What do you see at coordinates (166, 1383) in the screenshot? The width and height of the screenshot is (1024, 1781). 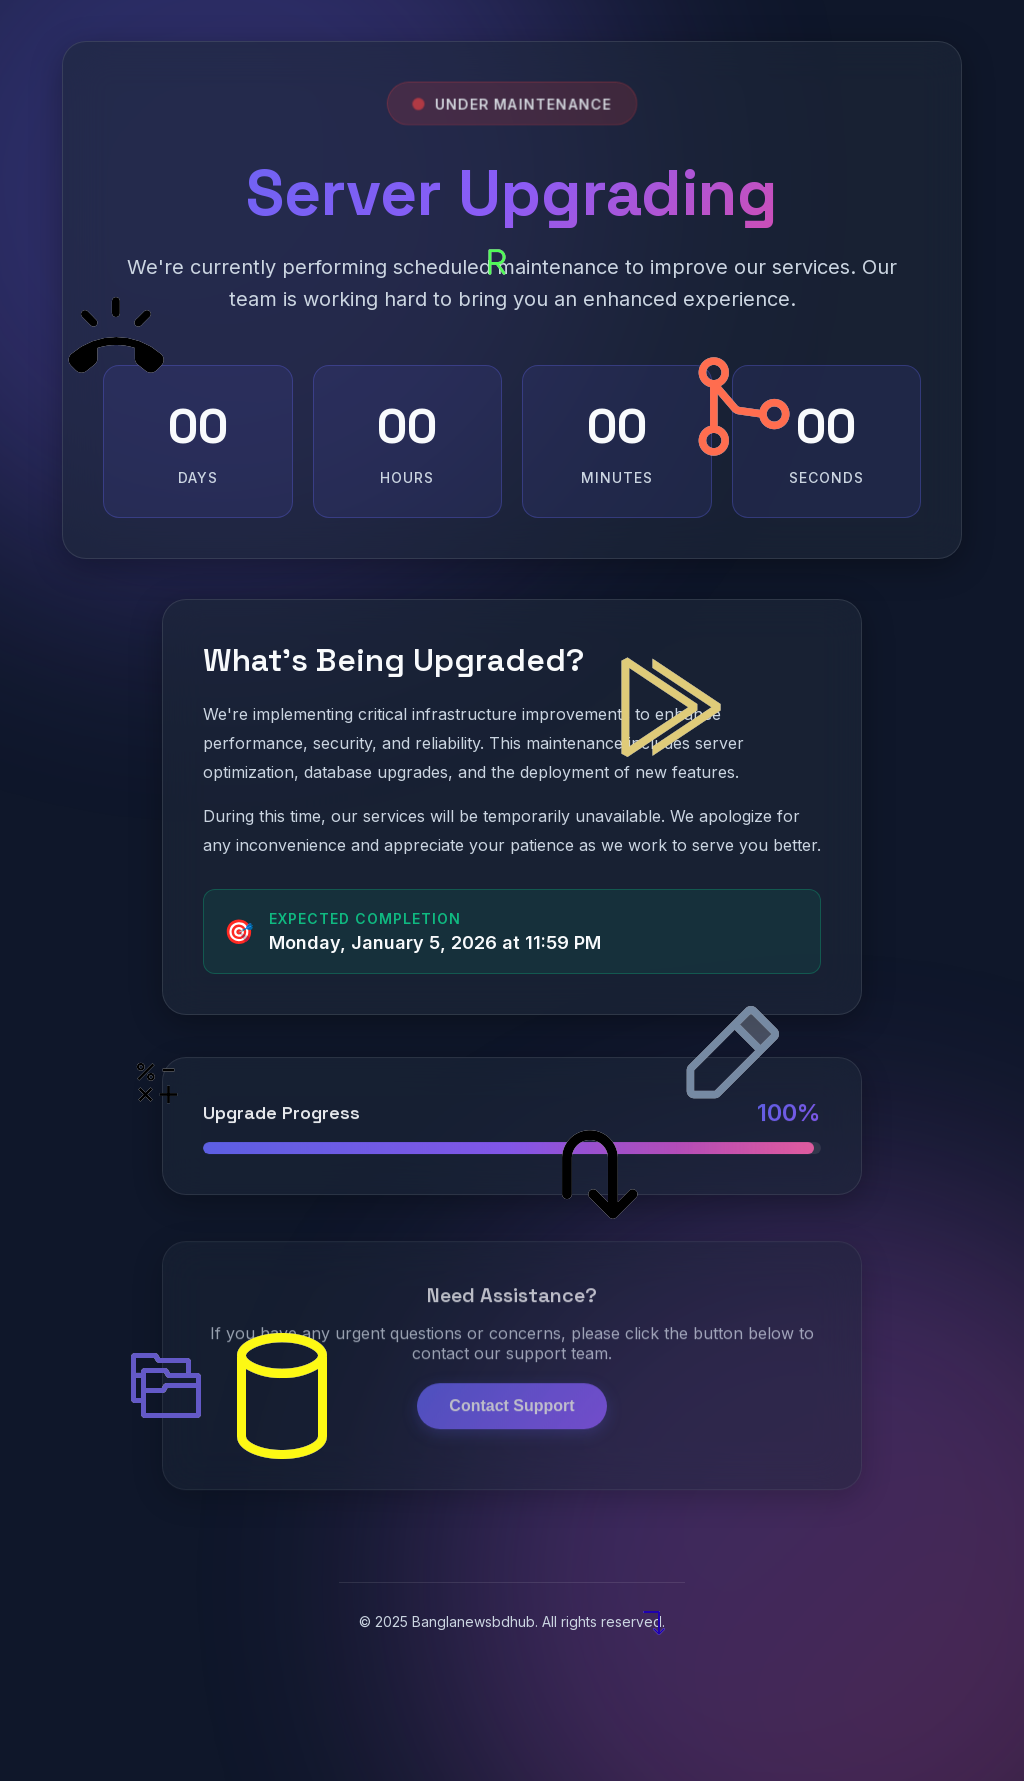 I see `access project submodules` at bounding box center [166, 1383].